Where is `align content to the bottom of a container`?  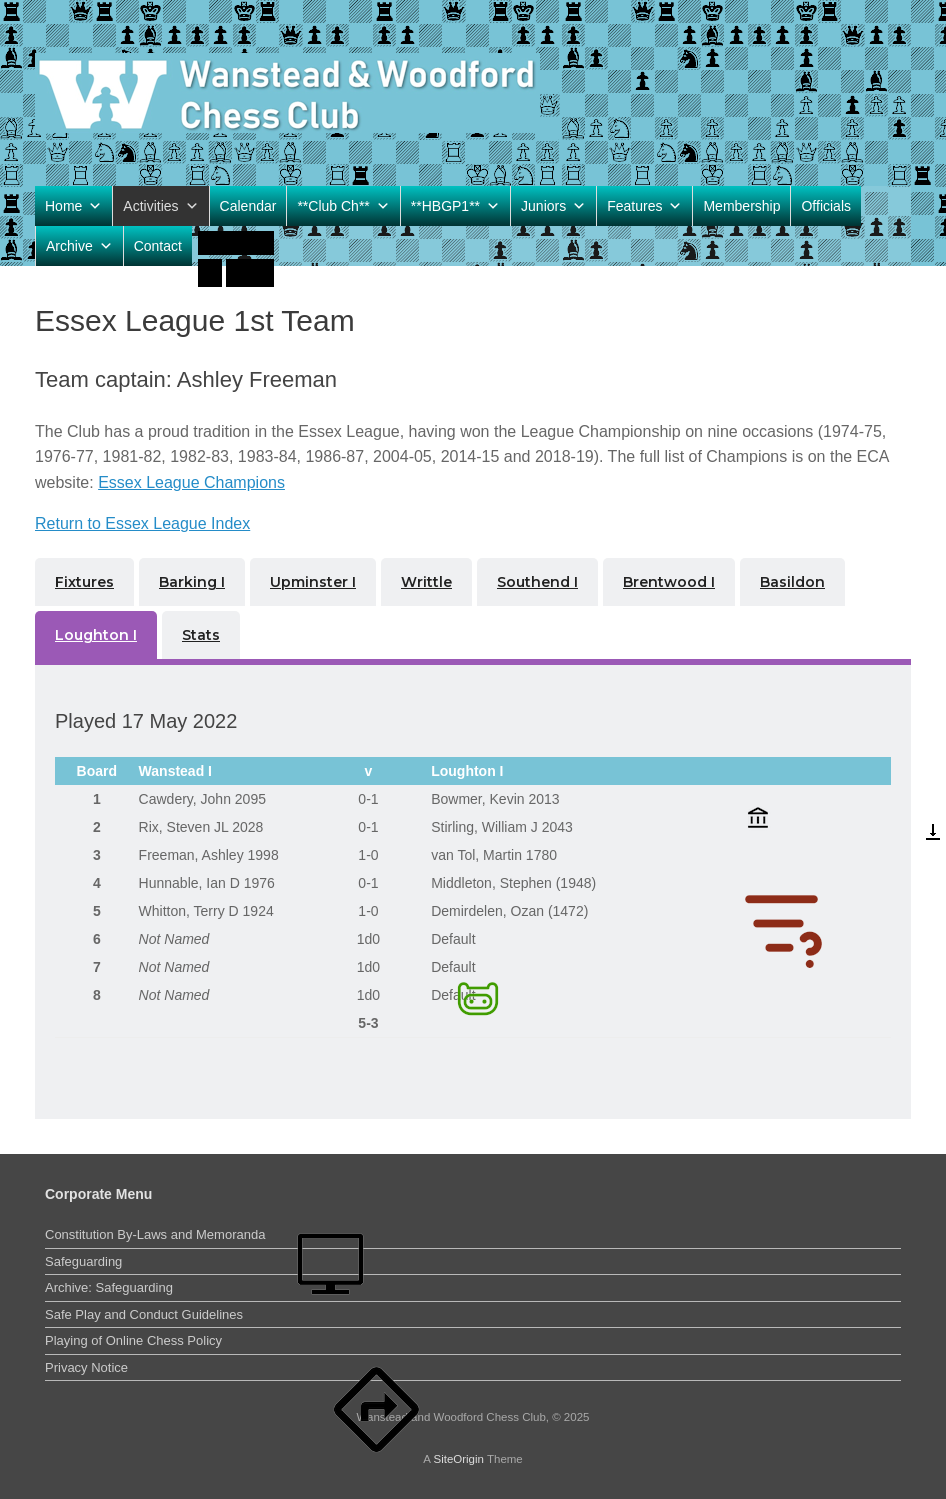 align content to the bottom of a container is located at coordinates (933, 832).